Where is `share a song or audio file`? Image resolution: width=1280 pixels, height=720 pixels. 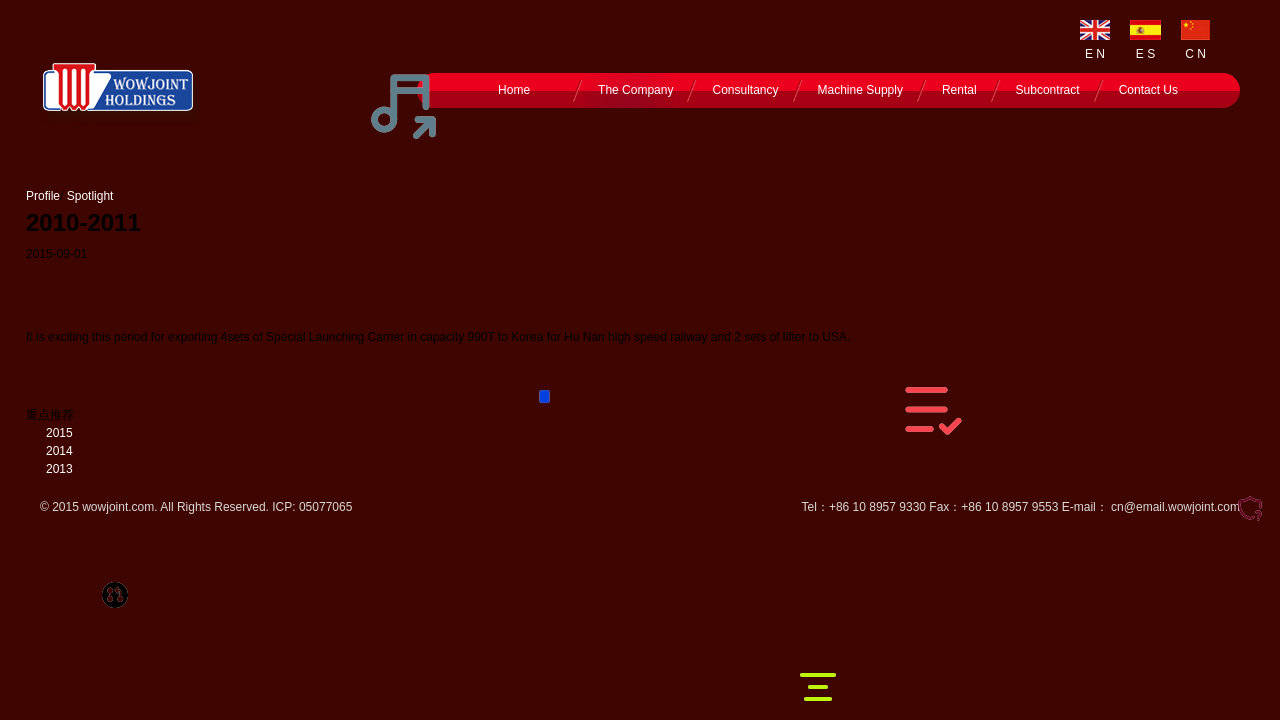
share a song or audio file is located at coordinates (403, 103).